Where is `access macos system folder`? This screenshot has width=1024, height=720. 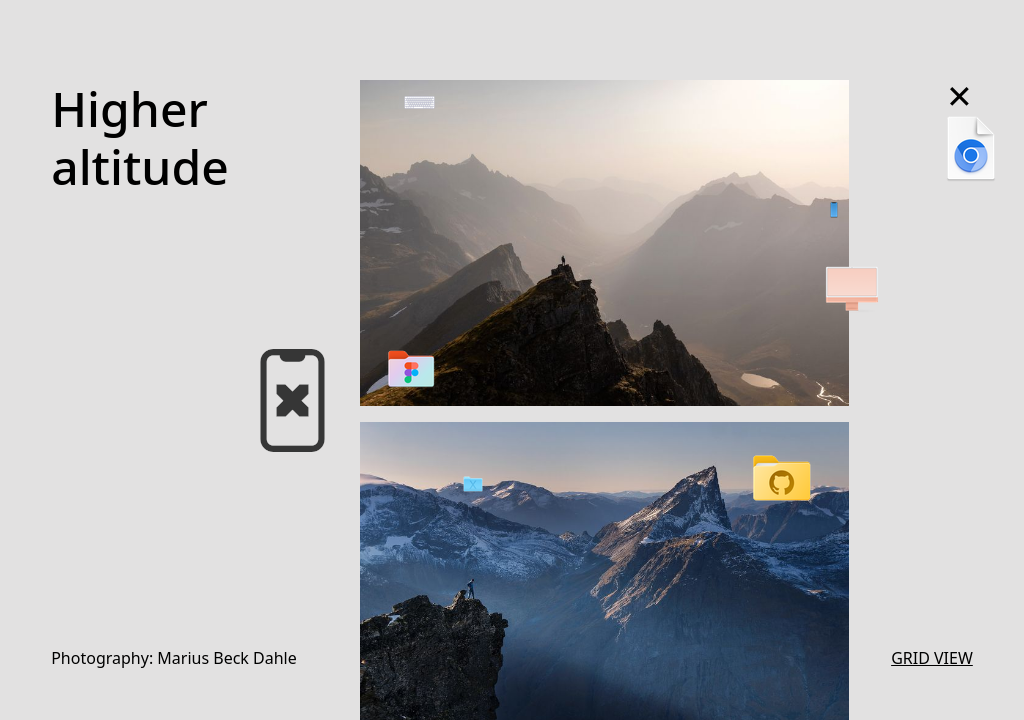 access macos system folder is located at coordinates (473, 484).